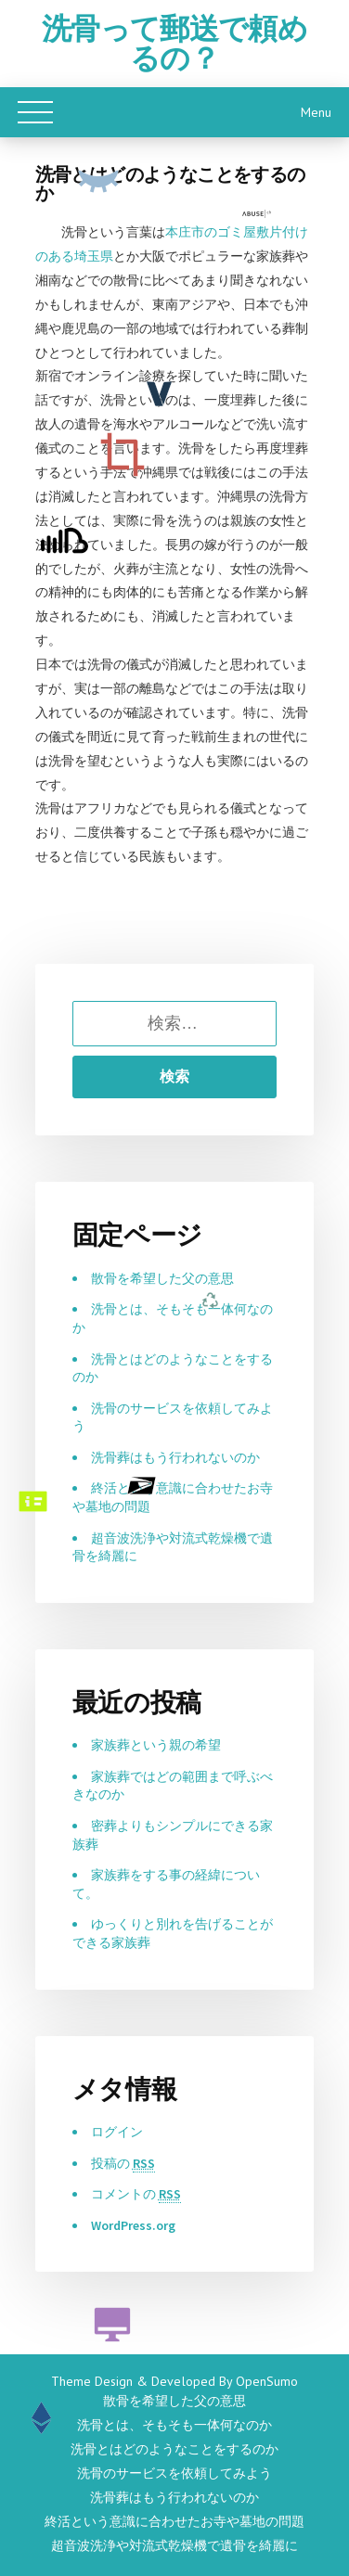 The image size is (349, 2576). What do you see at coordinates (210, 1300) in the screenshot?
I see `indicates recyclable or eco-friendly content` at bounding box center [210, 1300].